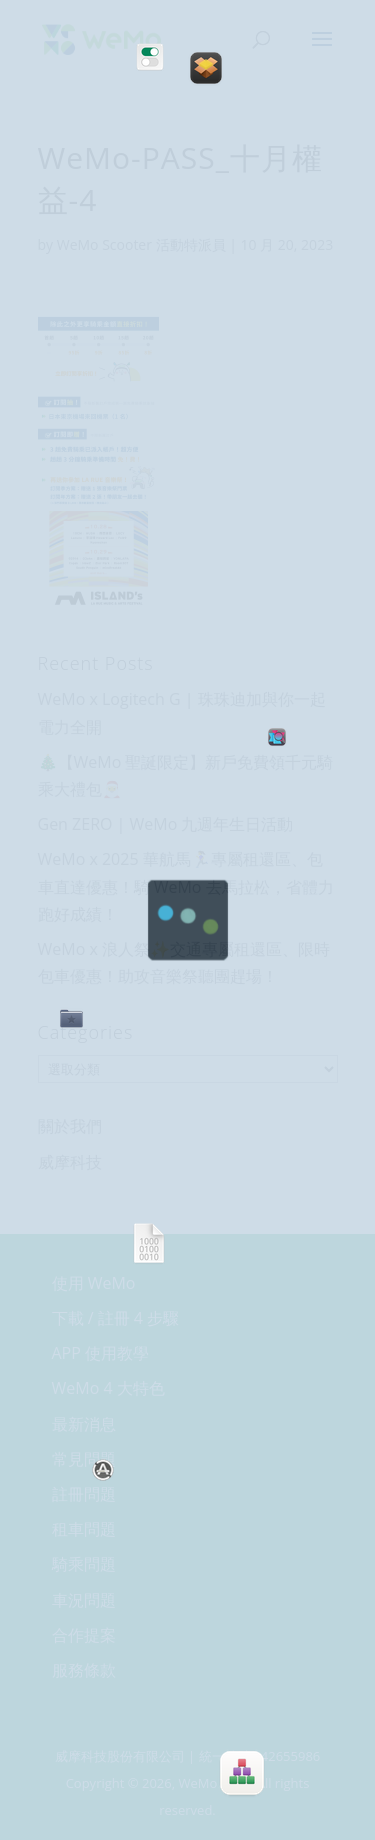 This screenshot has width=375, height=1840. Describe the element at coordinates (206, 68) in the screenshot. I see `open synaptic package manager` at that location.